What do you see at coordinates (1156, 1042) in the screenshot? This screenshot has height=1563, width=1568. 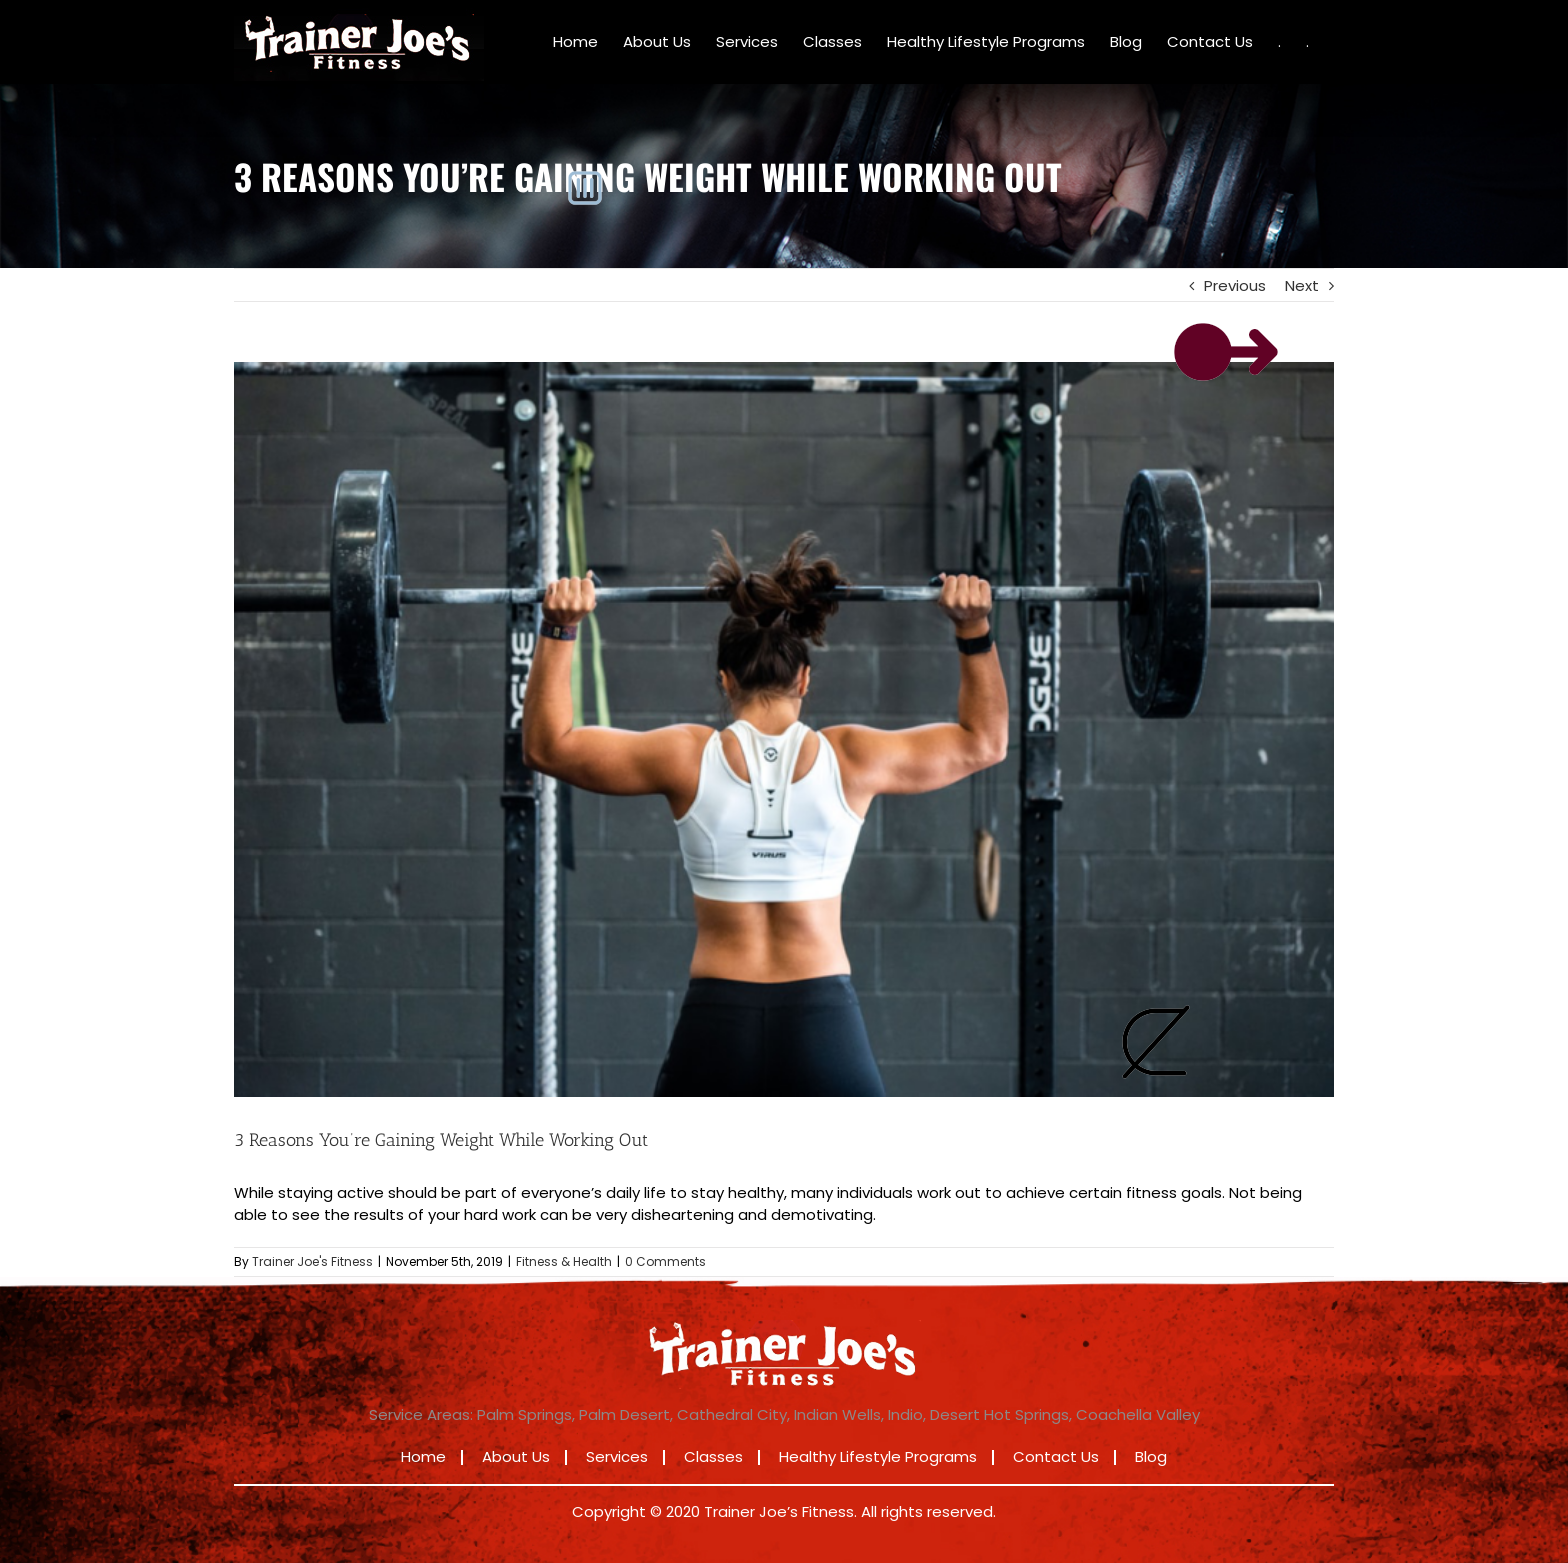 I see `indicates a set is not a subset of another in mathematical notation` at bounding box center [1156, 1042].